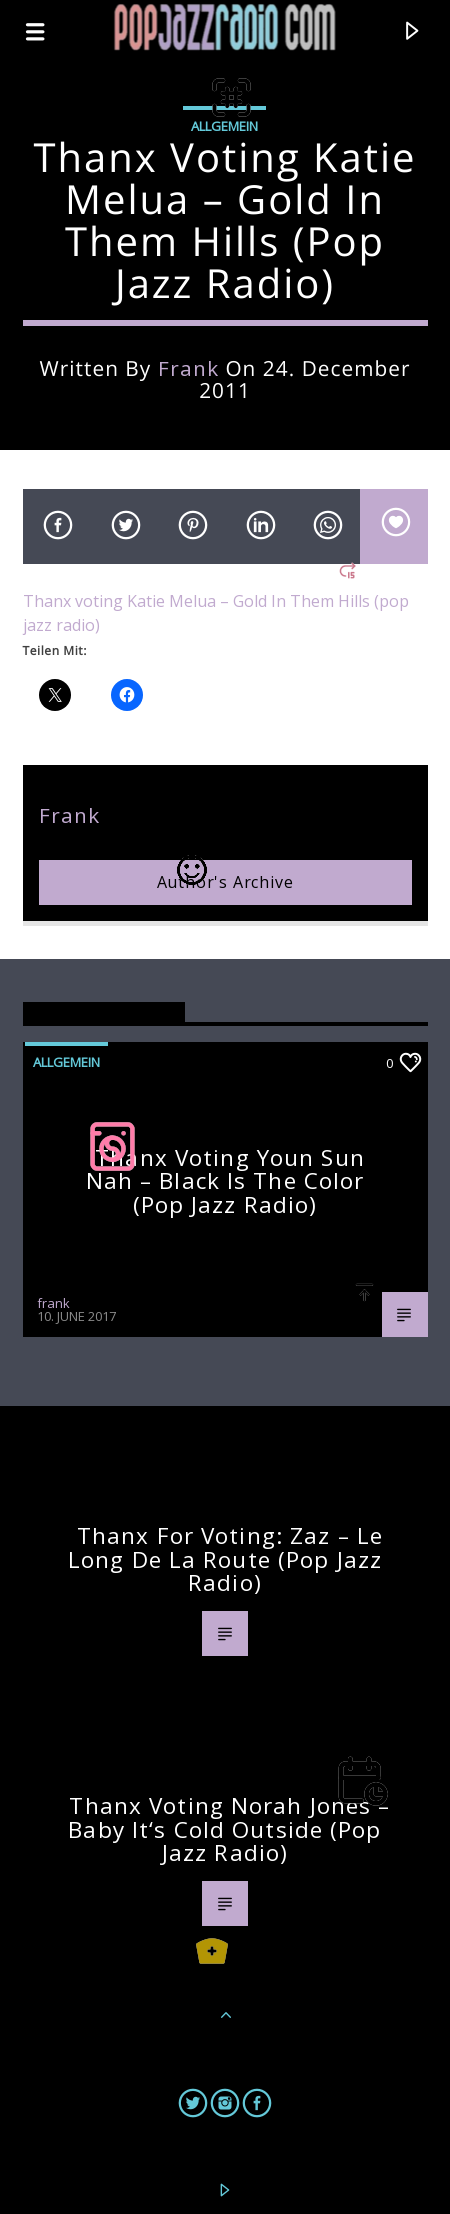  What do you see at coordinates (348, 571) in the screenshot?
I see `skip forward 15 seconds` at bounding box center [348, 571].